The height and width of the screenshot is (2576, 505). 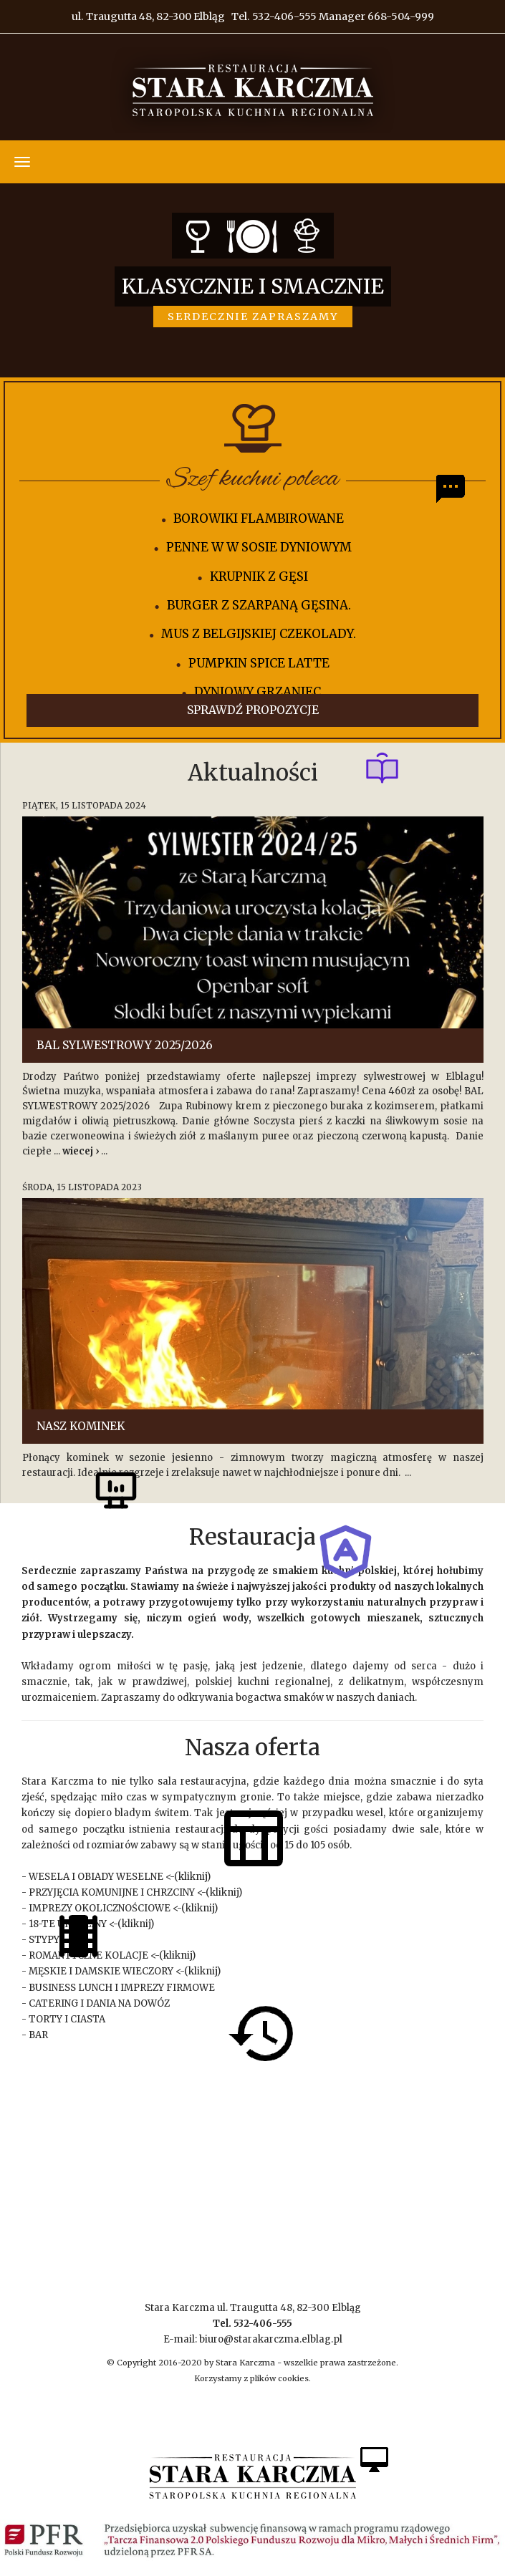 I want to click on view browsing or activity history, so click(x=262, y=2033).